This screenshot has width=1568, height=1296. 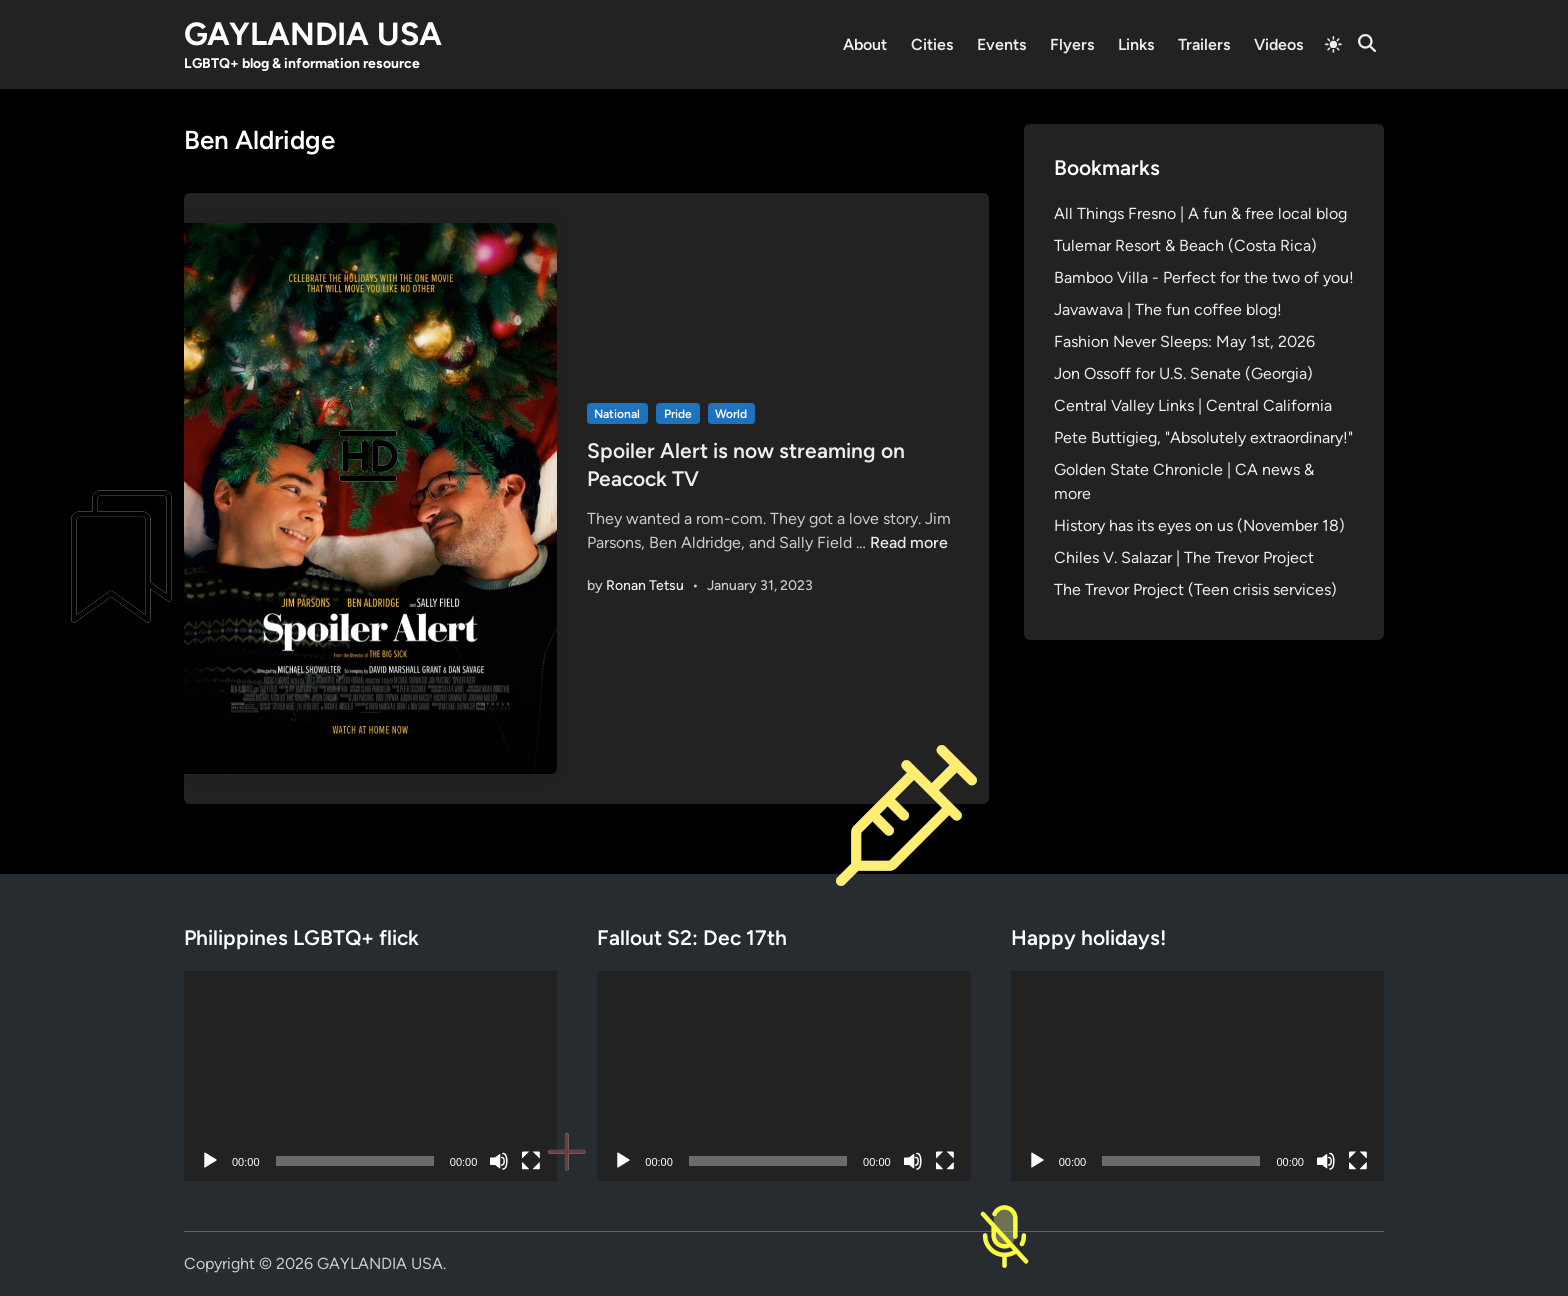 I want to click on access medical or health-related features, so click(x=906, y=815).